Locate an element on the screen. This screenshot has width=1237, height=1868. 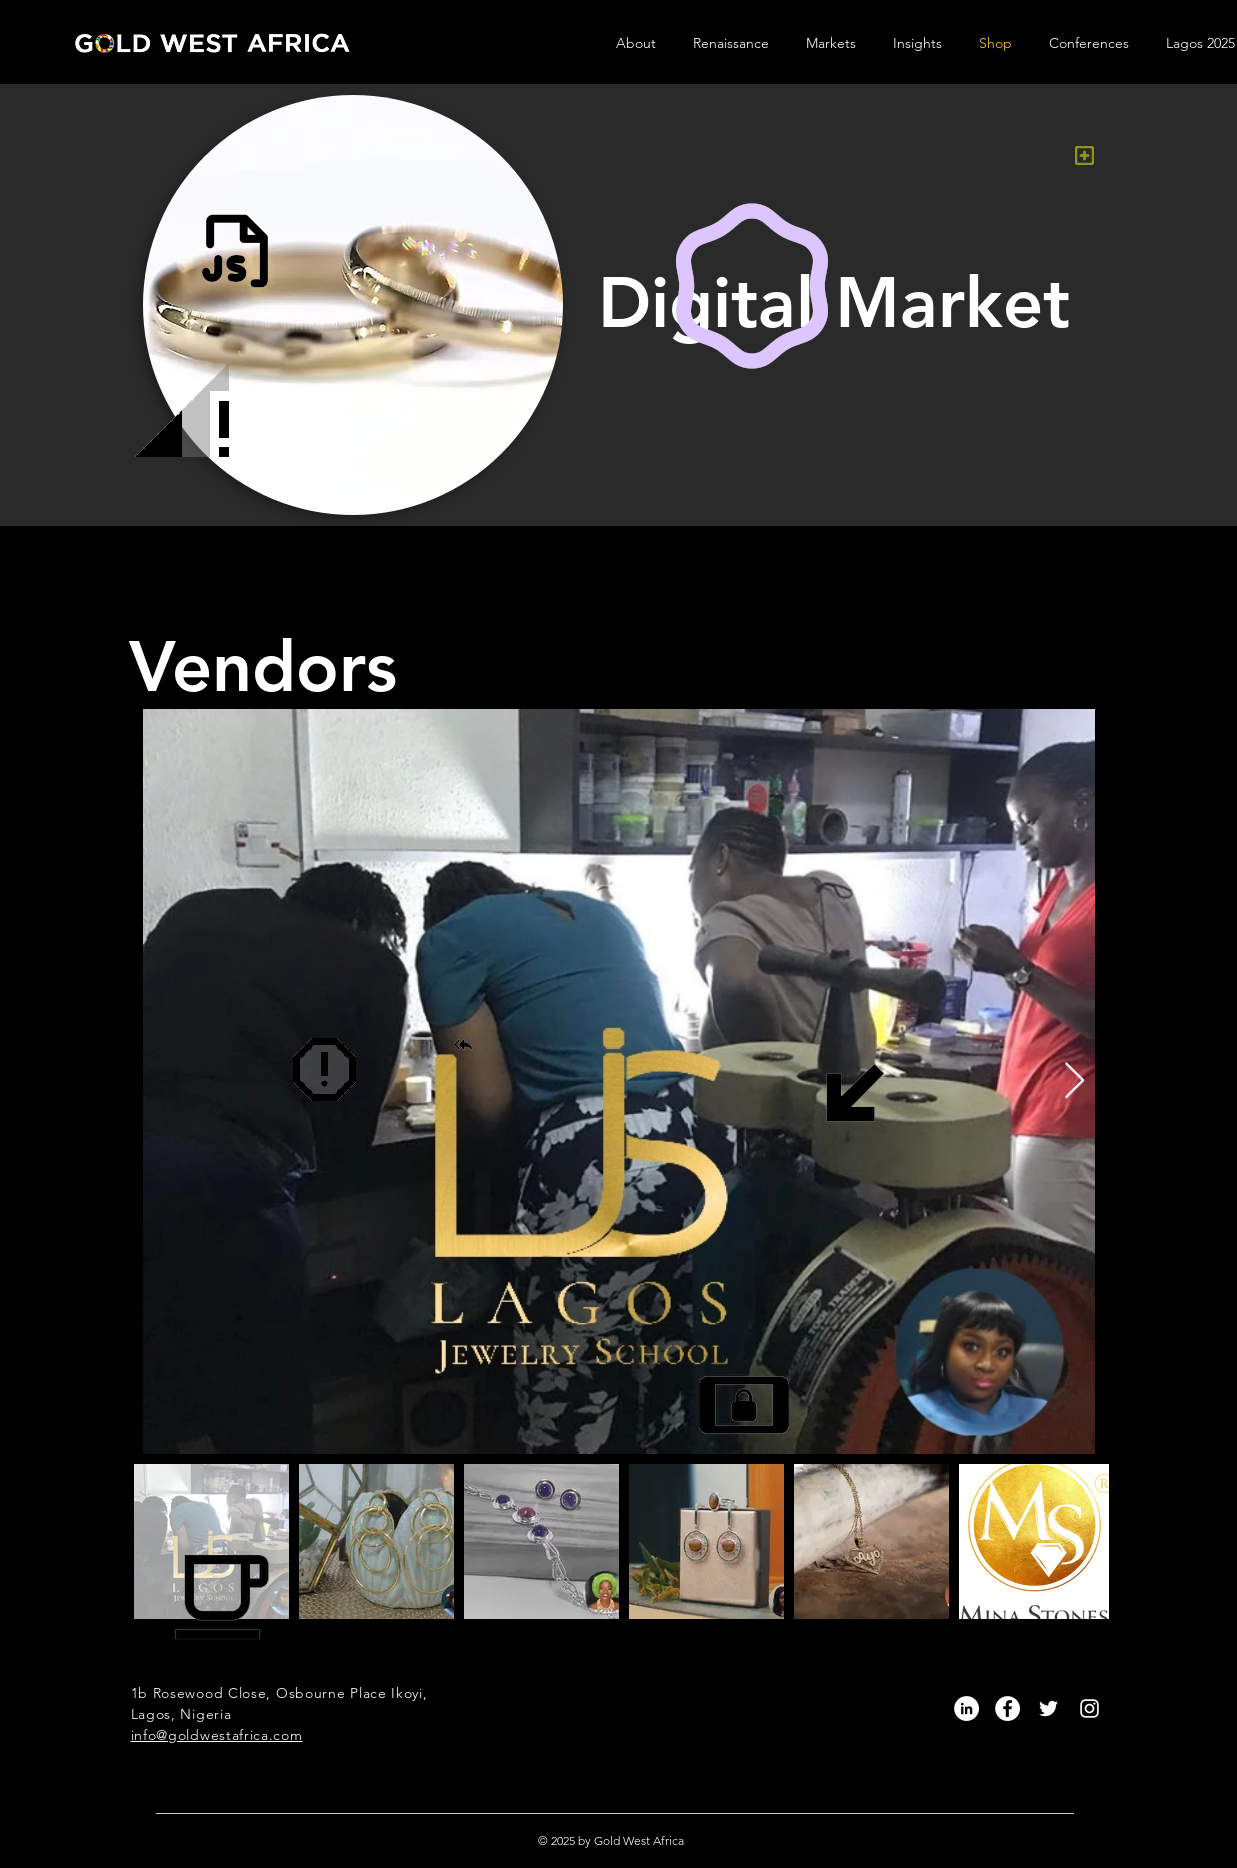
lock screen in landscape orientation is located at coordinates (744, 1405).